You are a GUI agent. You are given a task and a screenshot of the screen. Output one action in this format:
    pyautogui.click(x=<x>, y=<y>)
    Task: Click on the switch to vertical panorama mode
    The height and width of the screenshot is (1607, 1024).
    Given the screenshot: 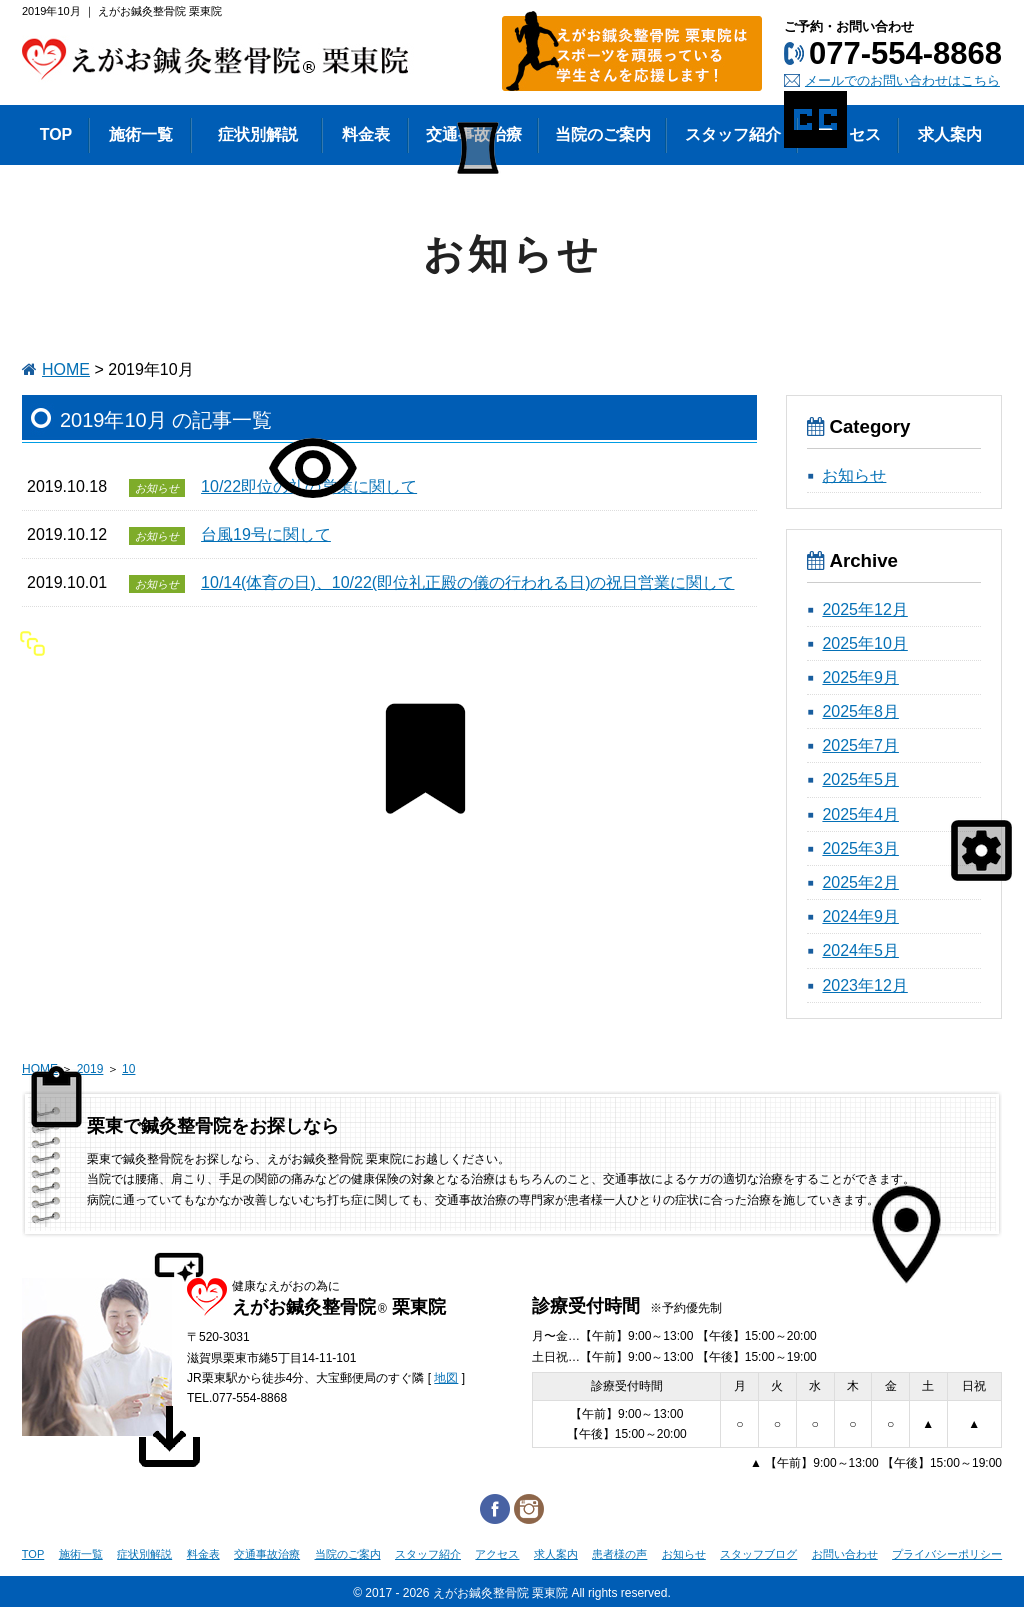 What is the action you would take?
    pyautogui.click(x=478, y=148)
    